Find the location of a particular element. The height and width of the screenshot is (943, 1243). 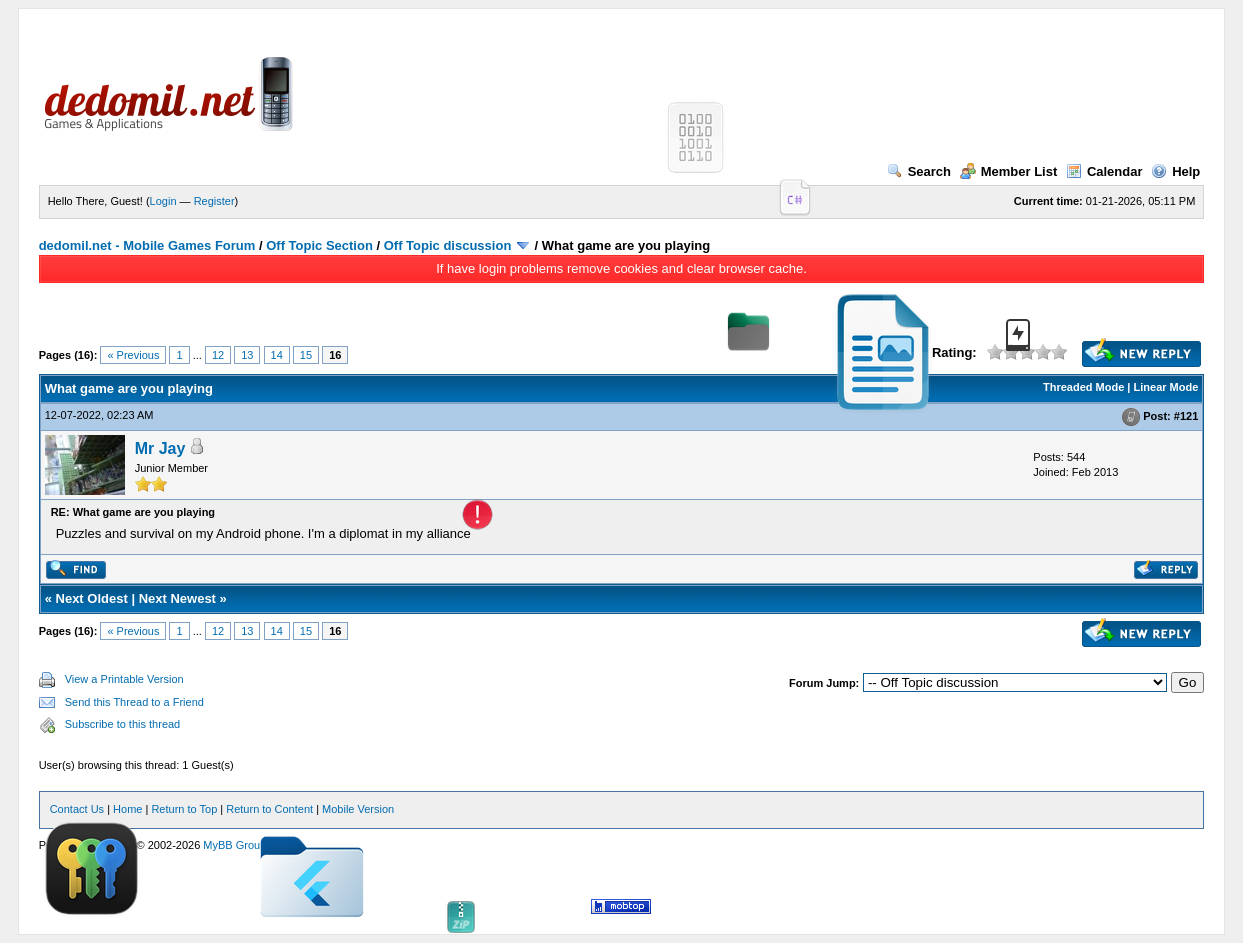

open a text document file is located at coordinates (883, 352).